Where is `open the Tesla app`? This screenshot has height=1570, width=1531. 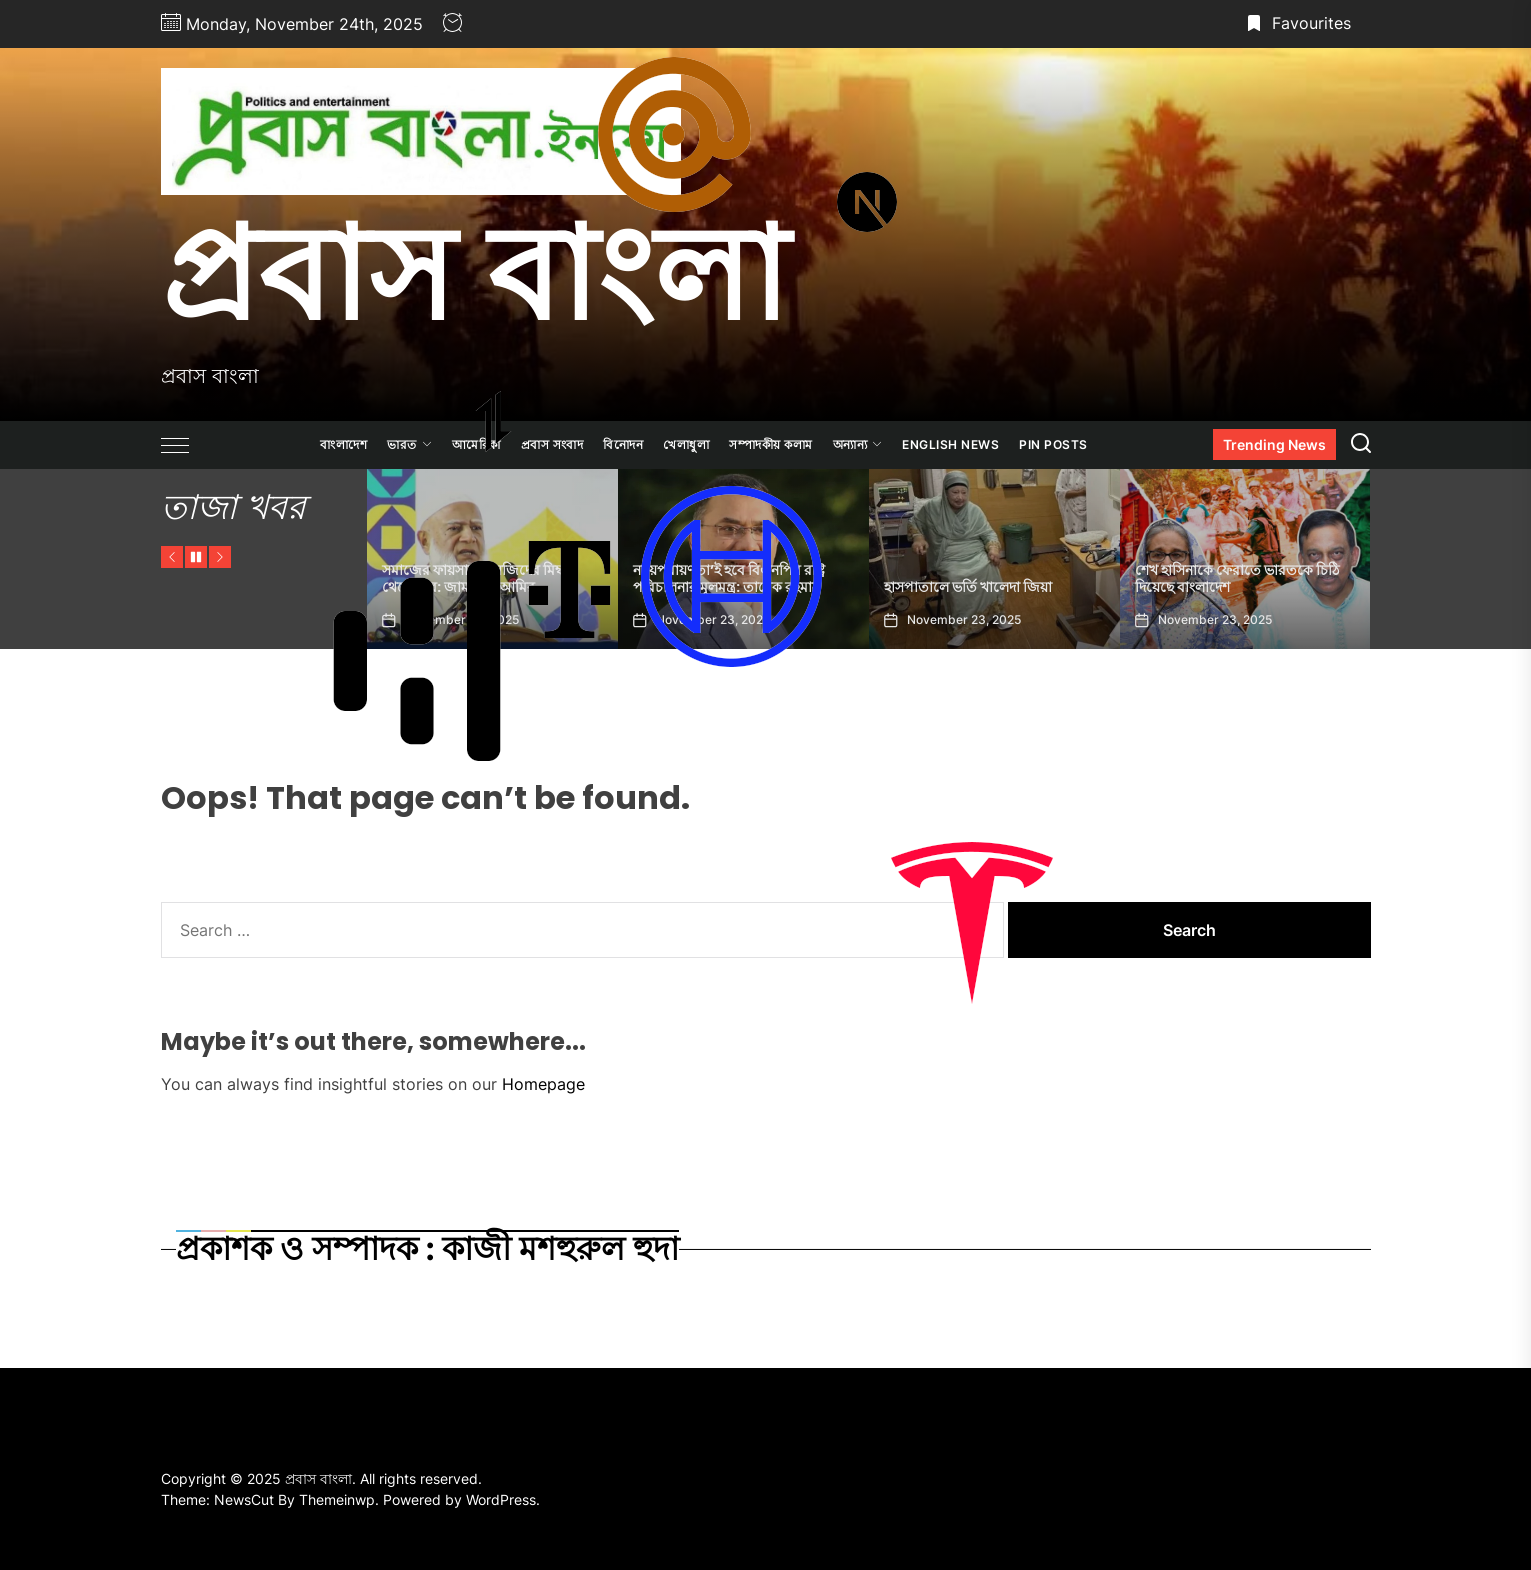 open the Tesla app is located at coordinates (972, 923).